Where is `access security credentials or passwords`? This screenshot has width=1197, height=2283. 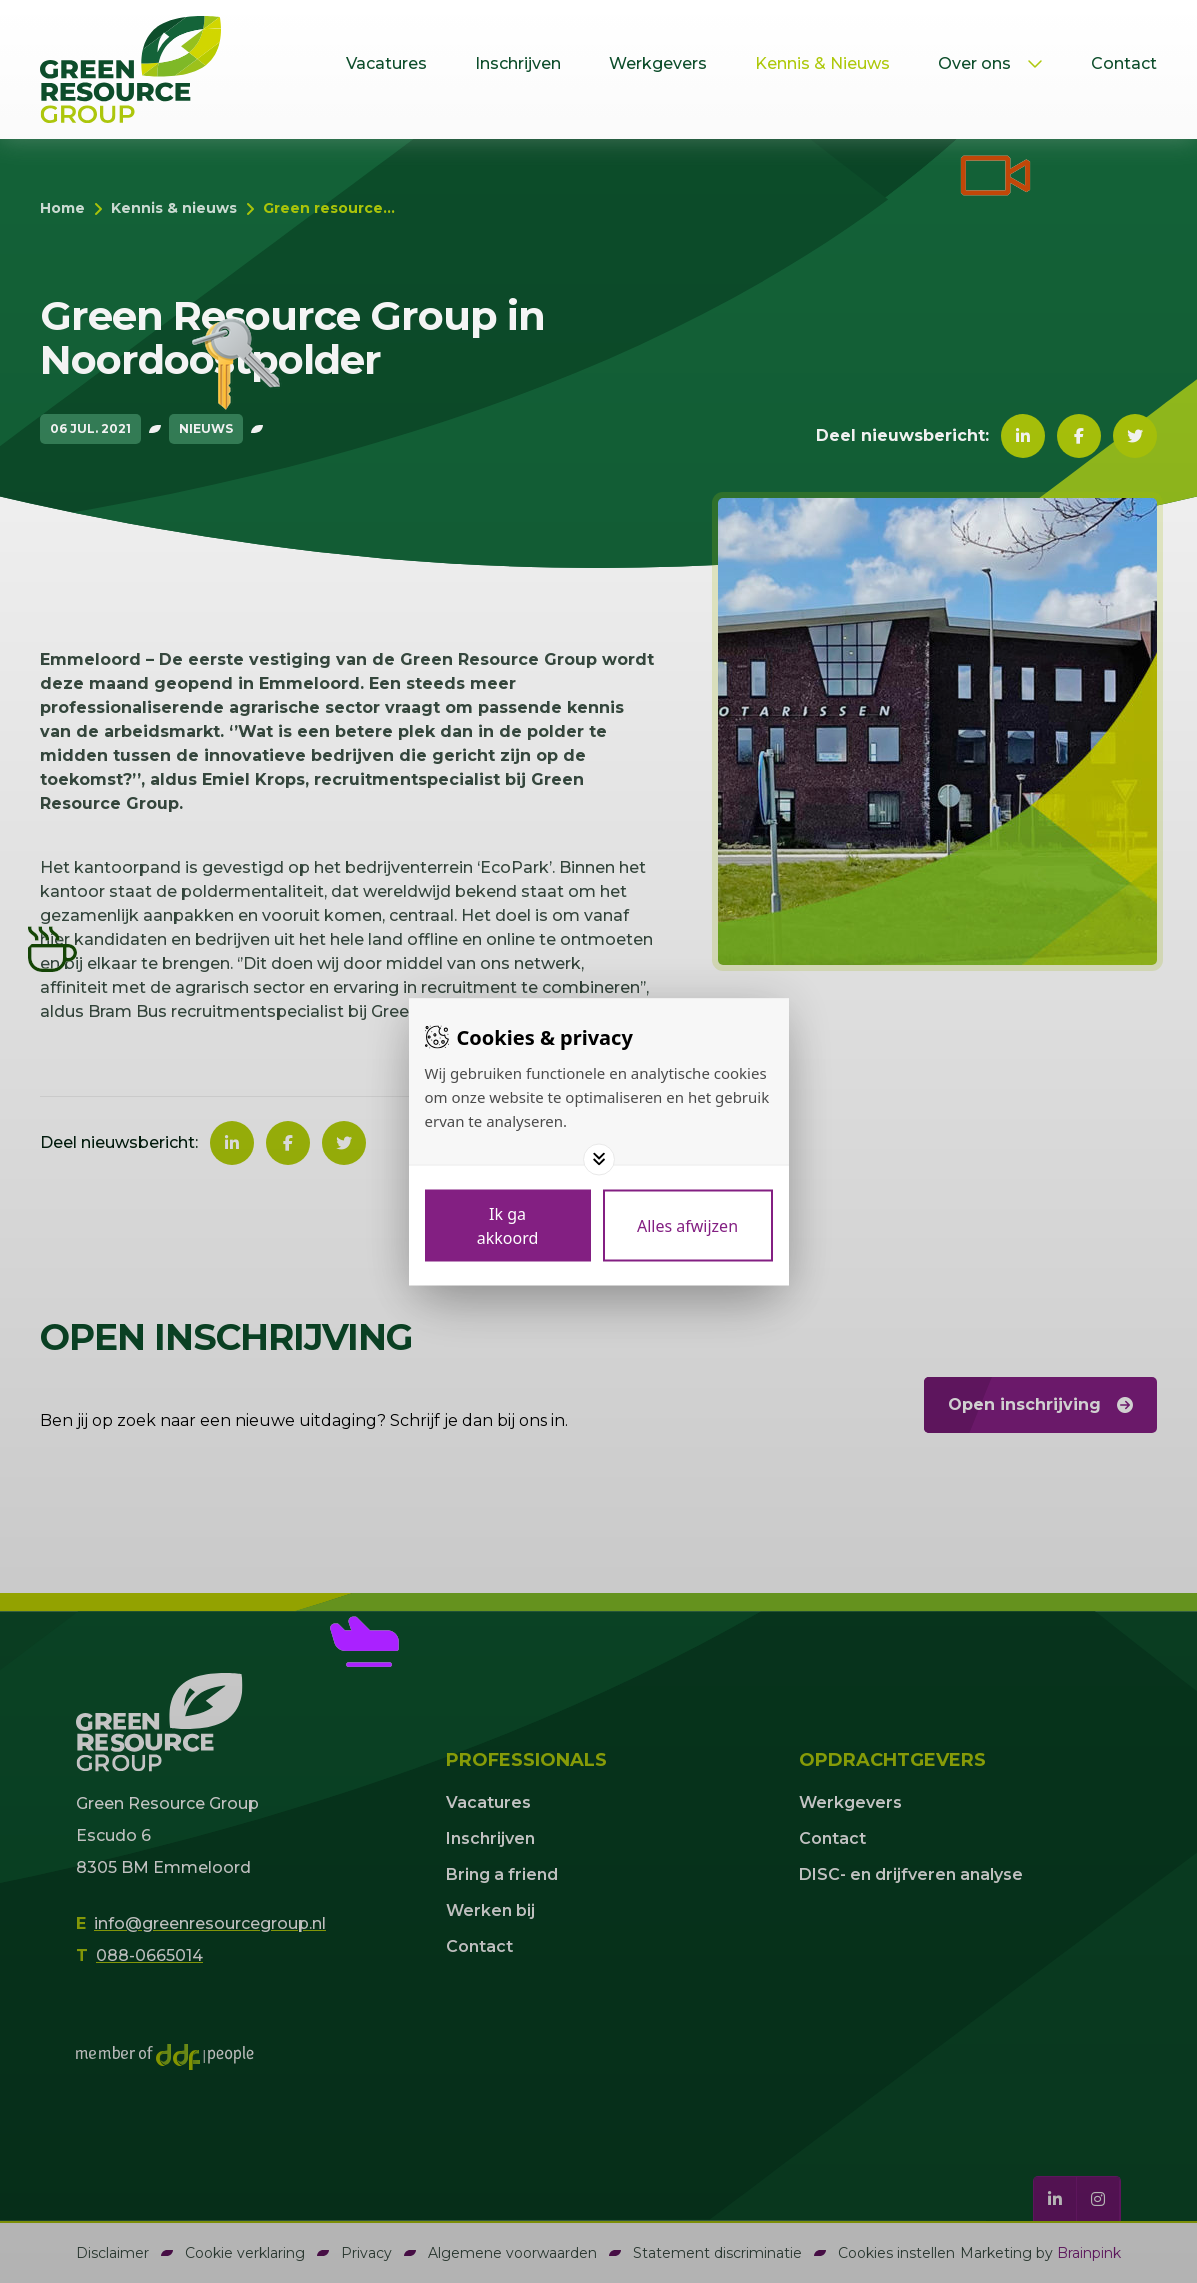 access security credentials or passwords is located at coordinates (236, 364).